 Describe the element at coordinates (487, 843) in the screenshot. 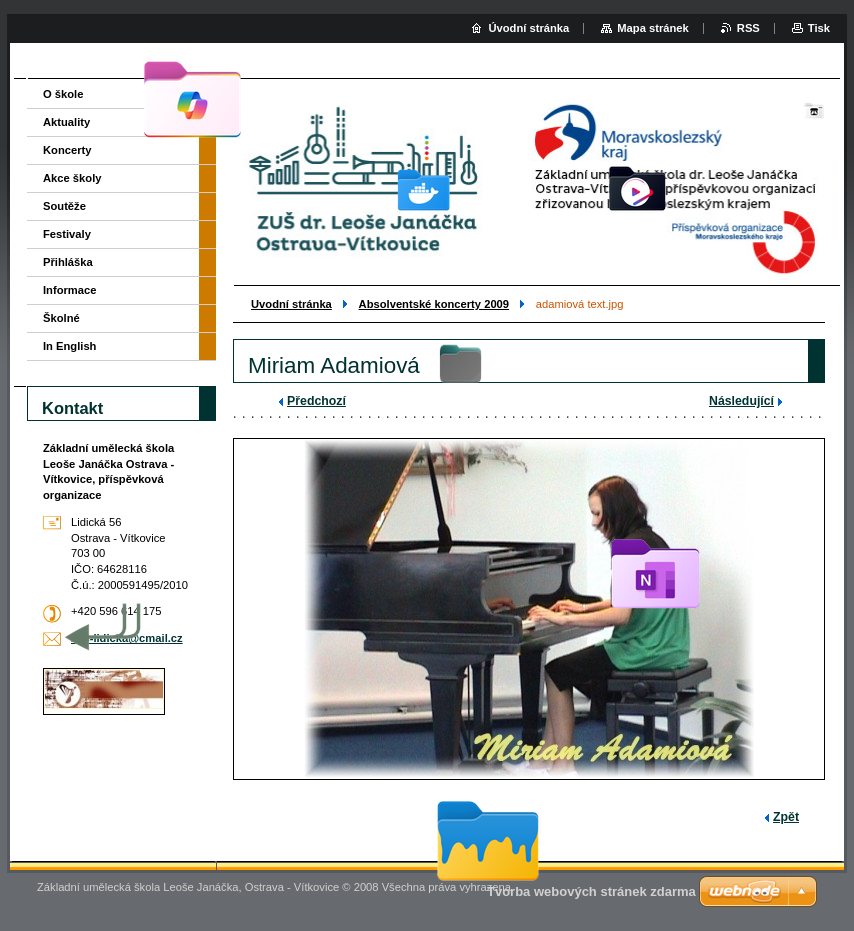

I see `open folder to view contents` at that location.